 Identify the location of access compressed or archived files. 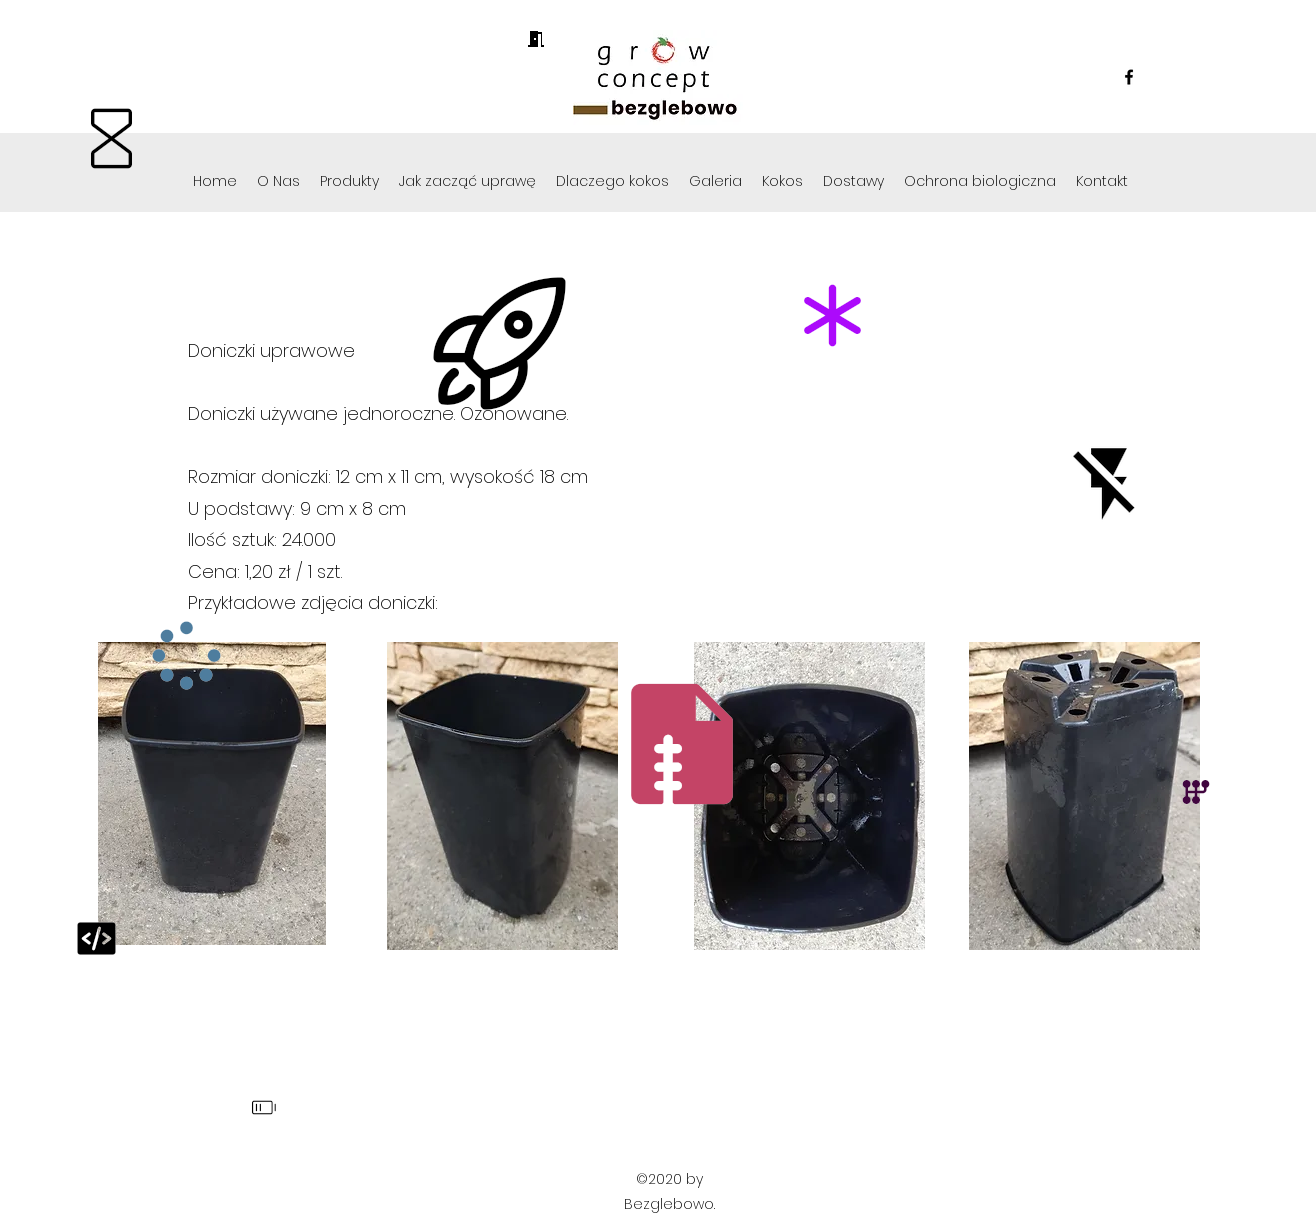
(682, 744).